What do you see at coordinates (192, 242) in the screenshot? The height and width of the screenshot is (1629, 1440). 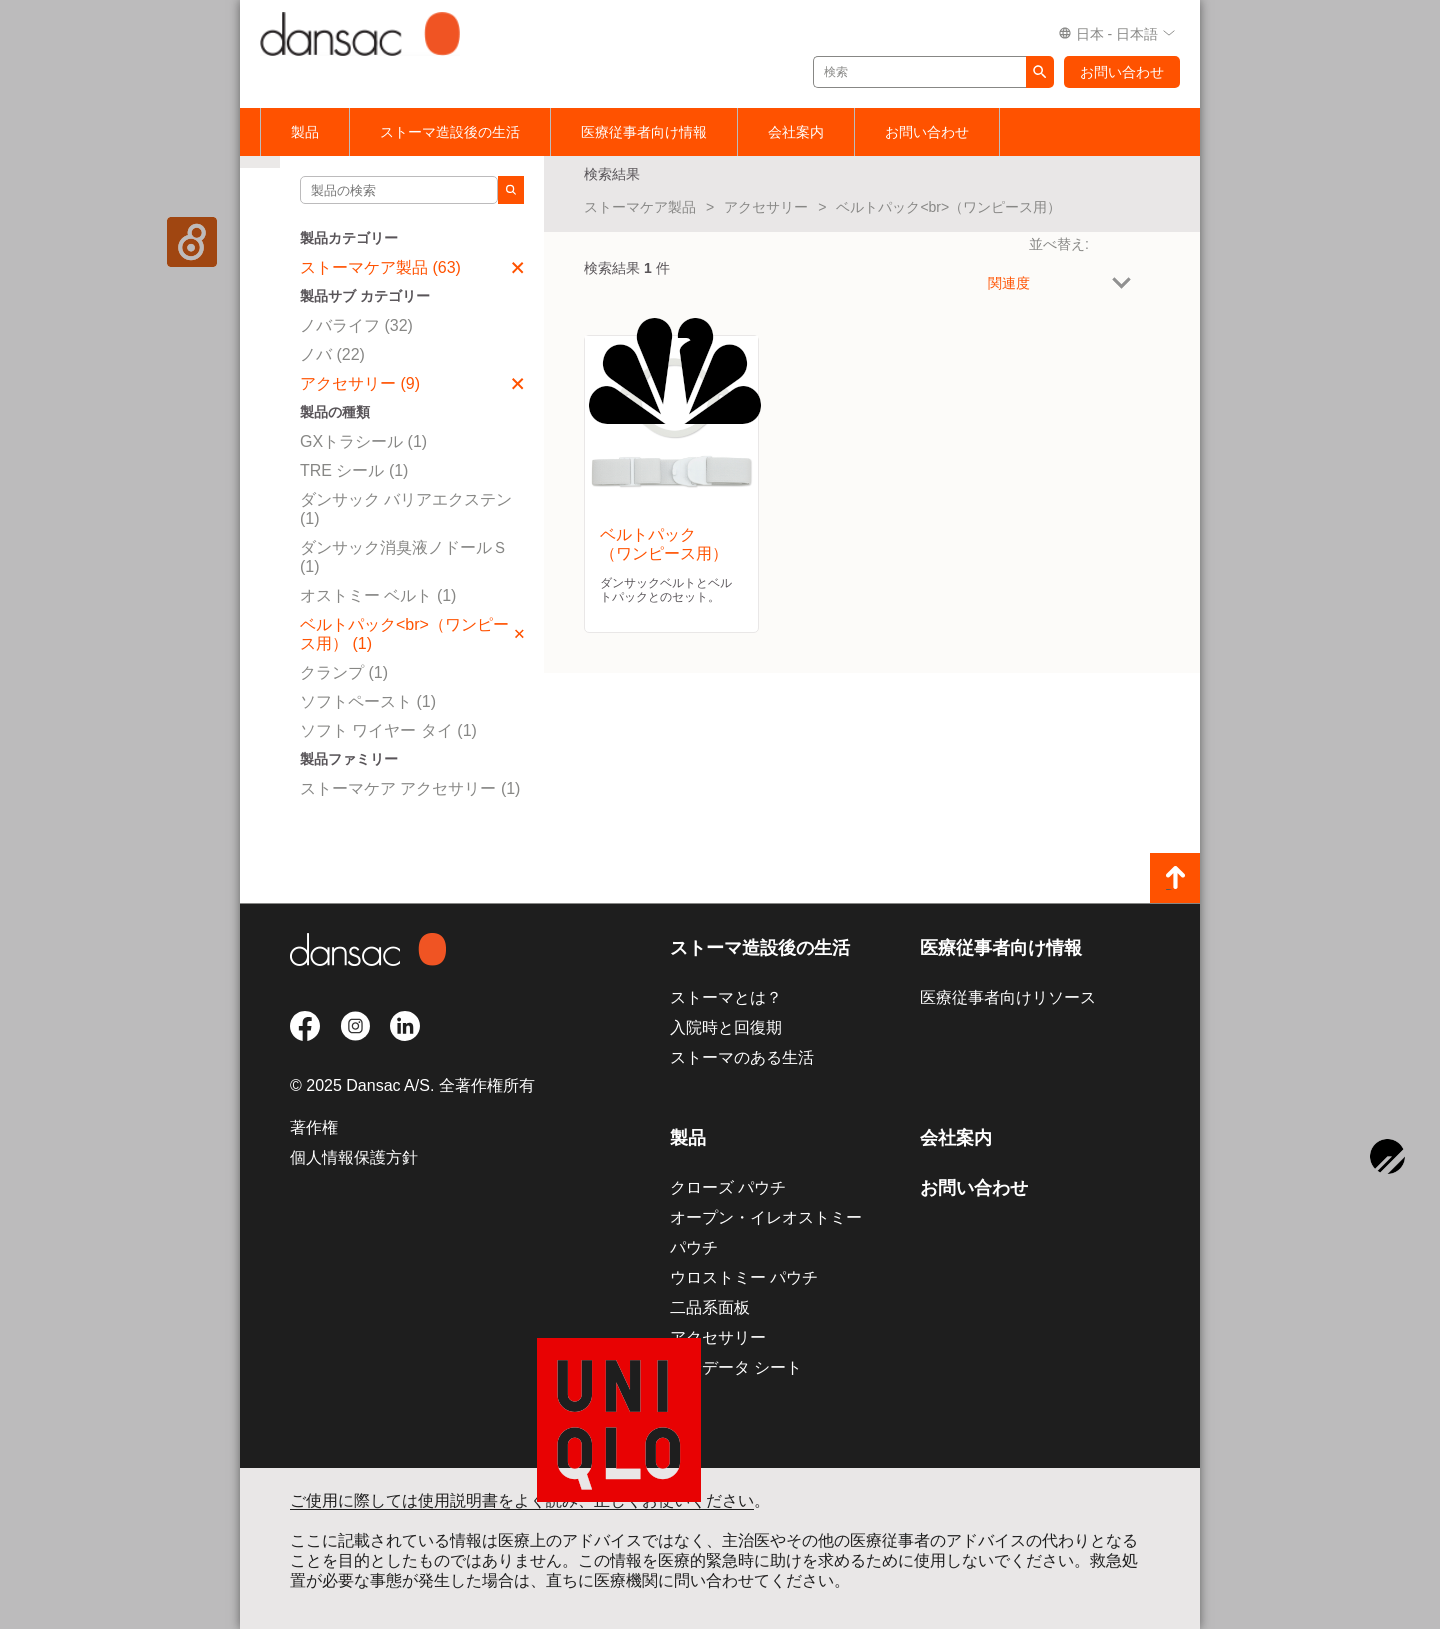 I see `open the Max streaming app` at bounding box center [192, 242].